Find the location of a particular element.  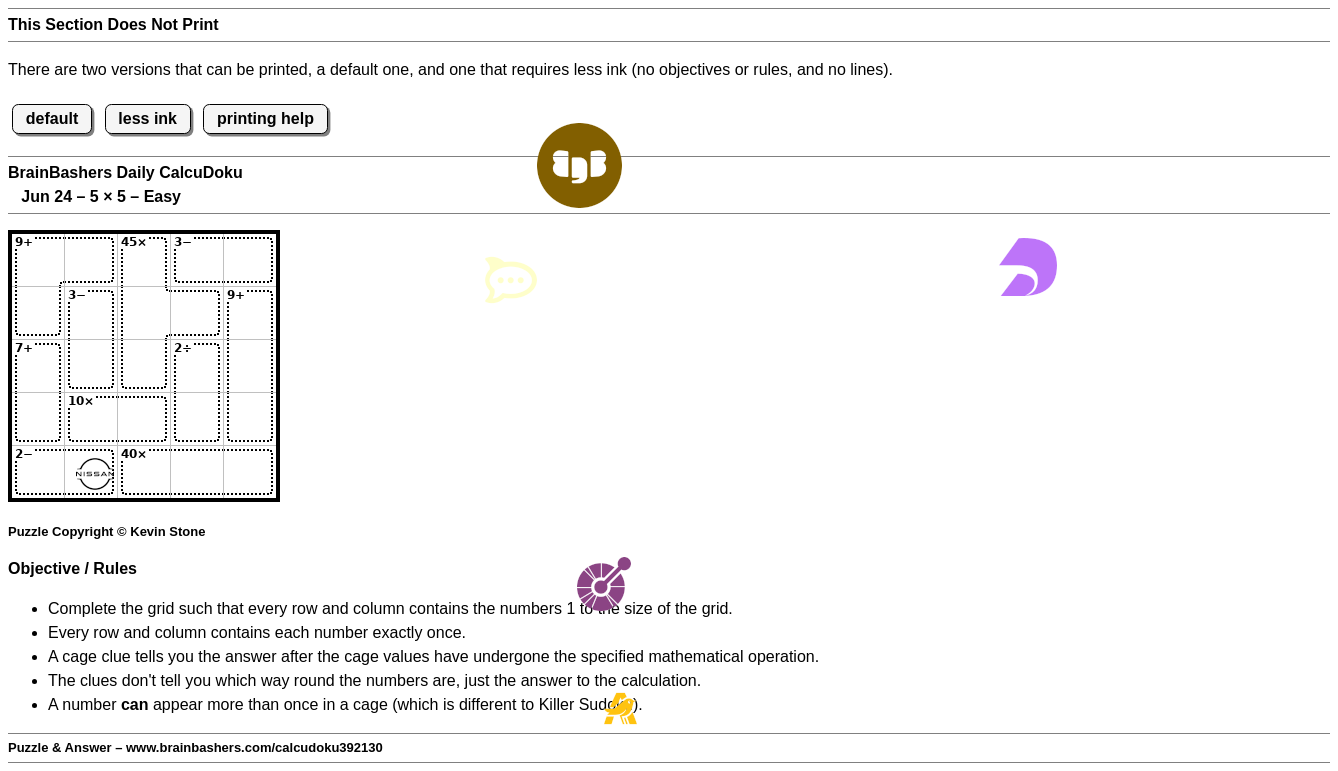

open Rocket.Chat messaging app is located at coordinates (511, 280).